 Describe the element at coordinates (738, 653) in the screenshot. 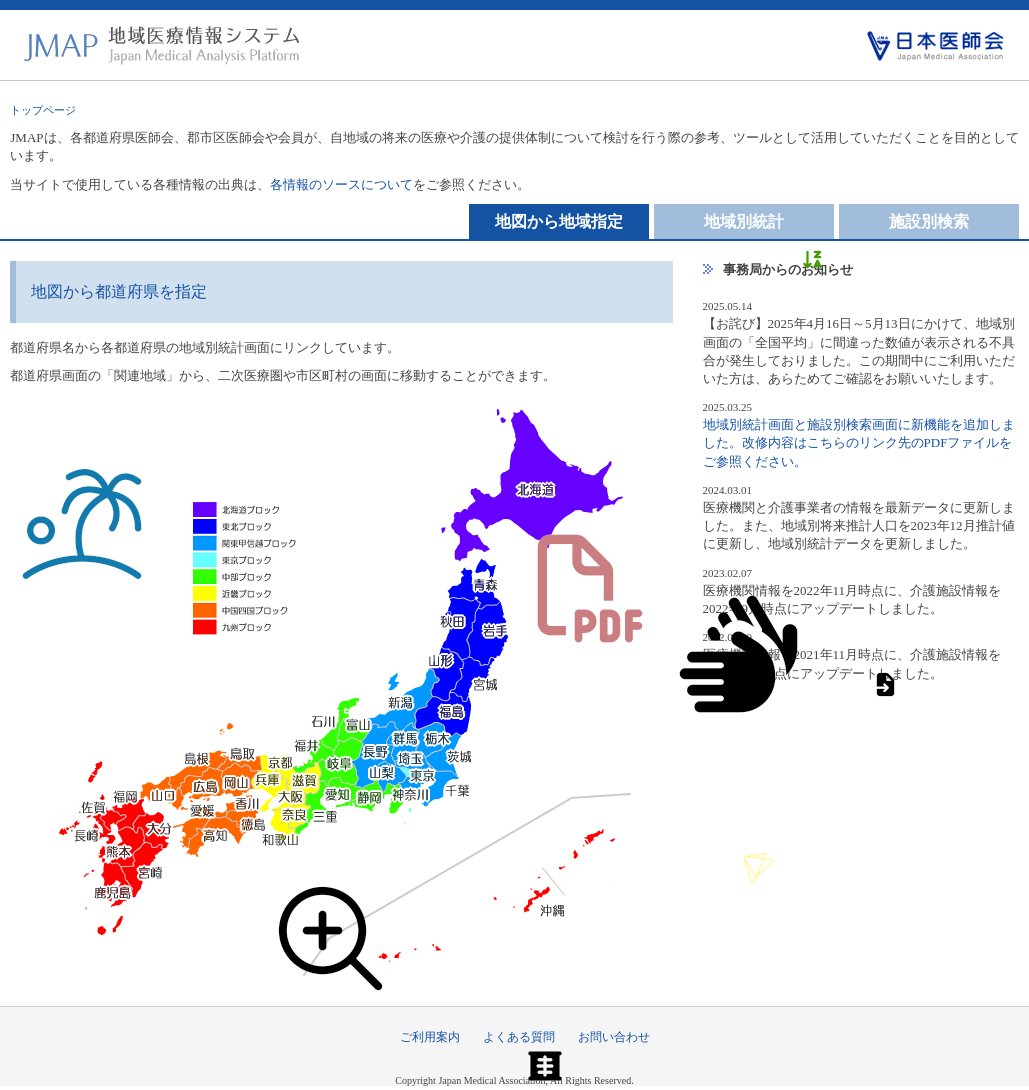

I see `indicates sign language or accessibility features` at that location.